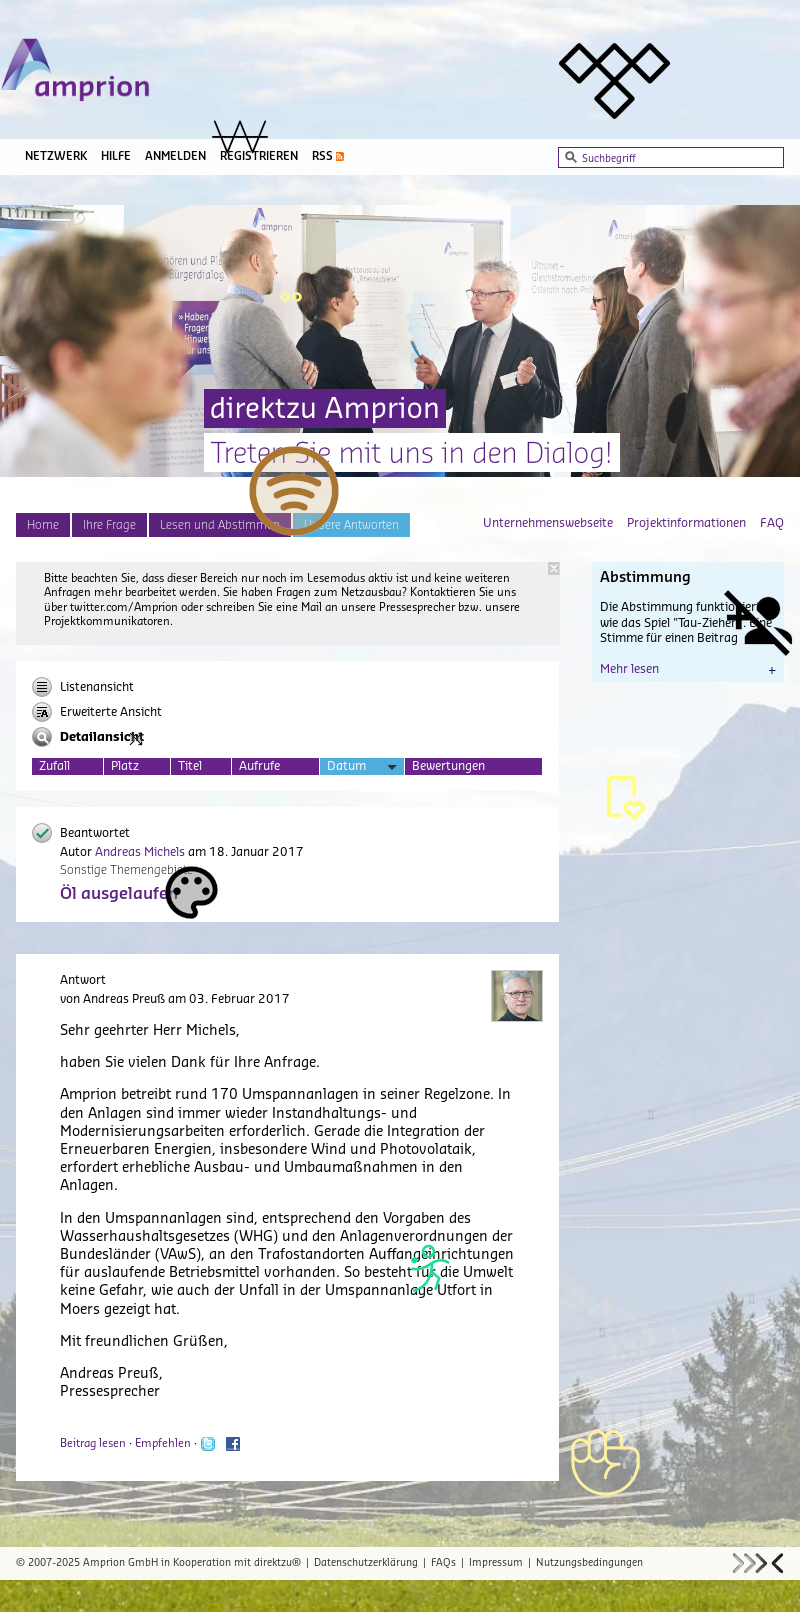  I want to click on link to flickr photo sharing account, so click(291, 297).